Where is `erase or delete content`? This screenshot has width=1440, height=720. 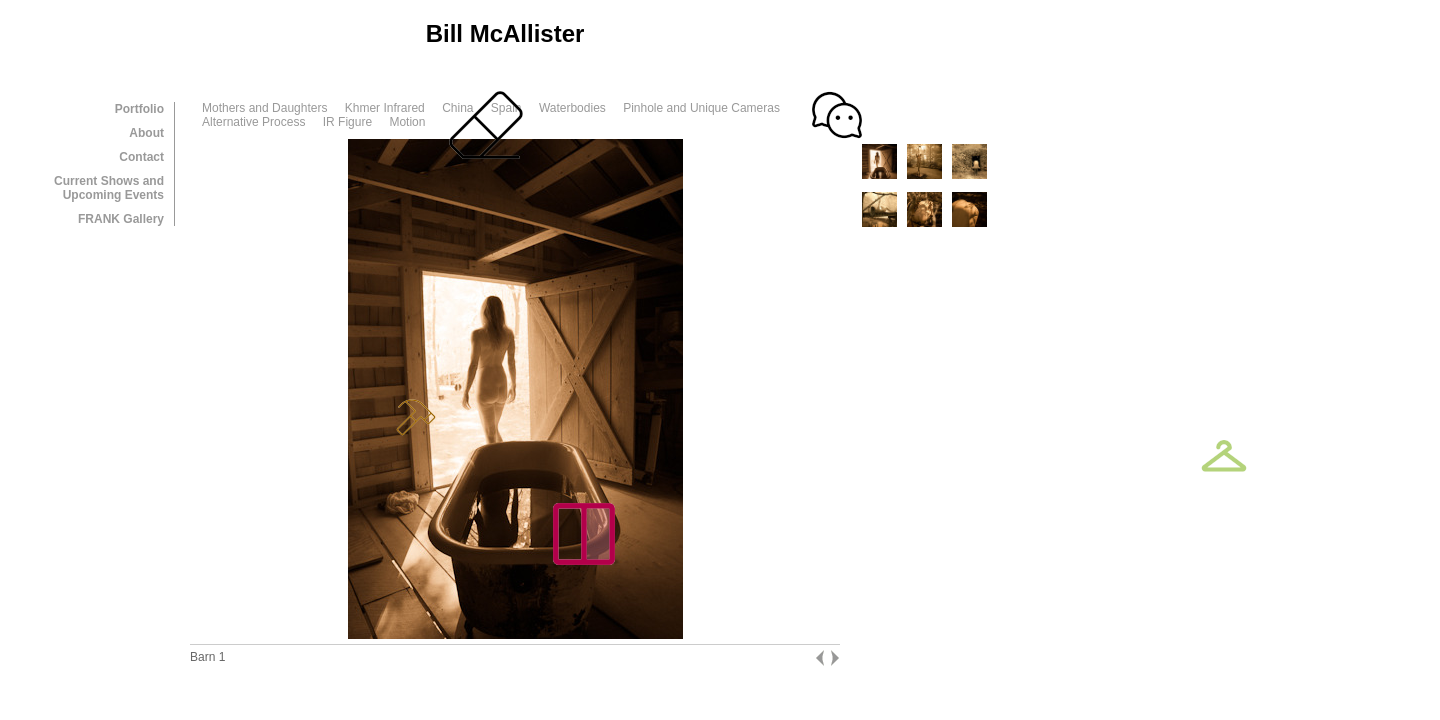 erase or delete content is located at coordinates (486, 125).